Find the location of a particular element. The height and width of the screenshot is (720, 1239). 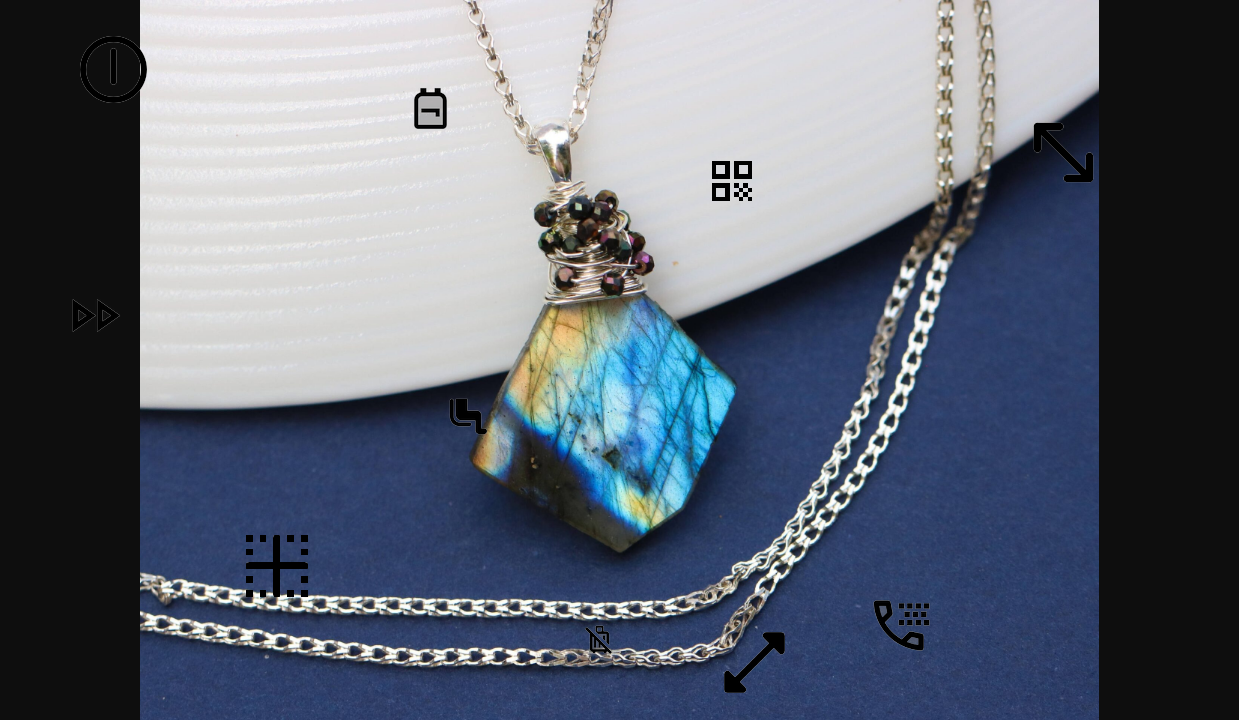

access your backpack or inventory is located at coordinates (430, 108).